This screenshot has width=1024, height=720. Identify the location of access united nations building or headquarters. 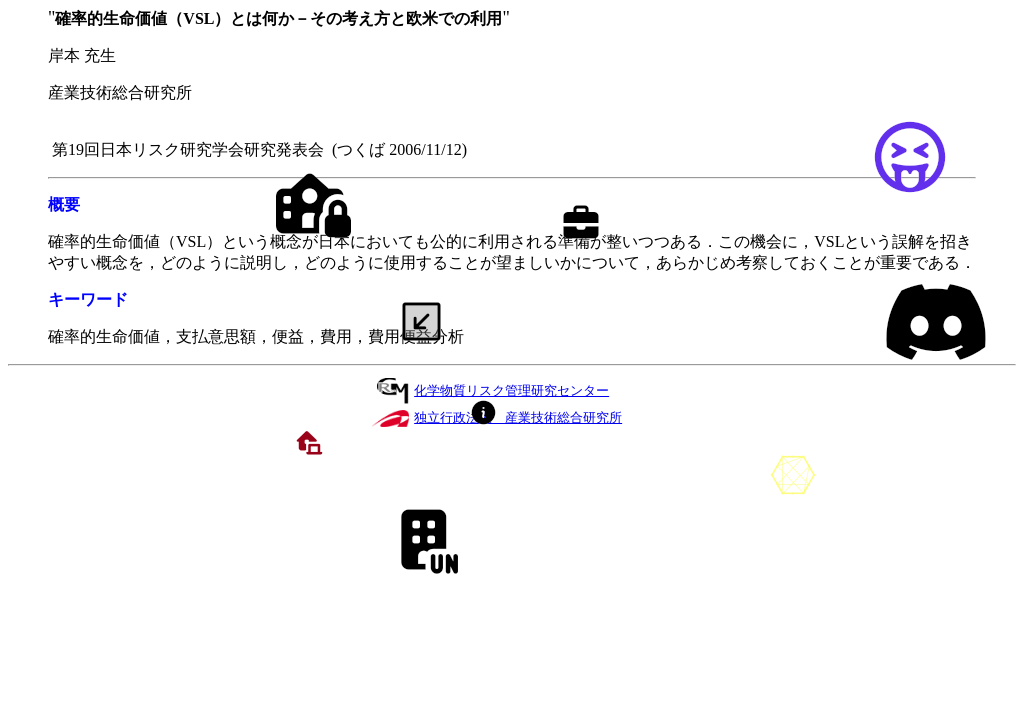
(427, 539).